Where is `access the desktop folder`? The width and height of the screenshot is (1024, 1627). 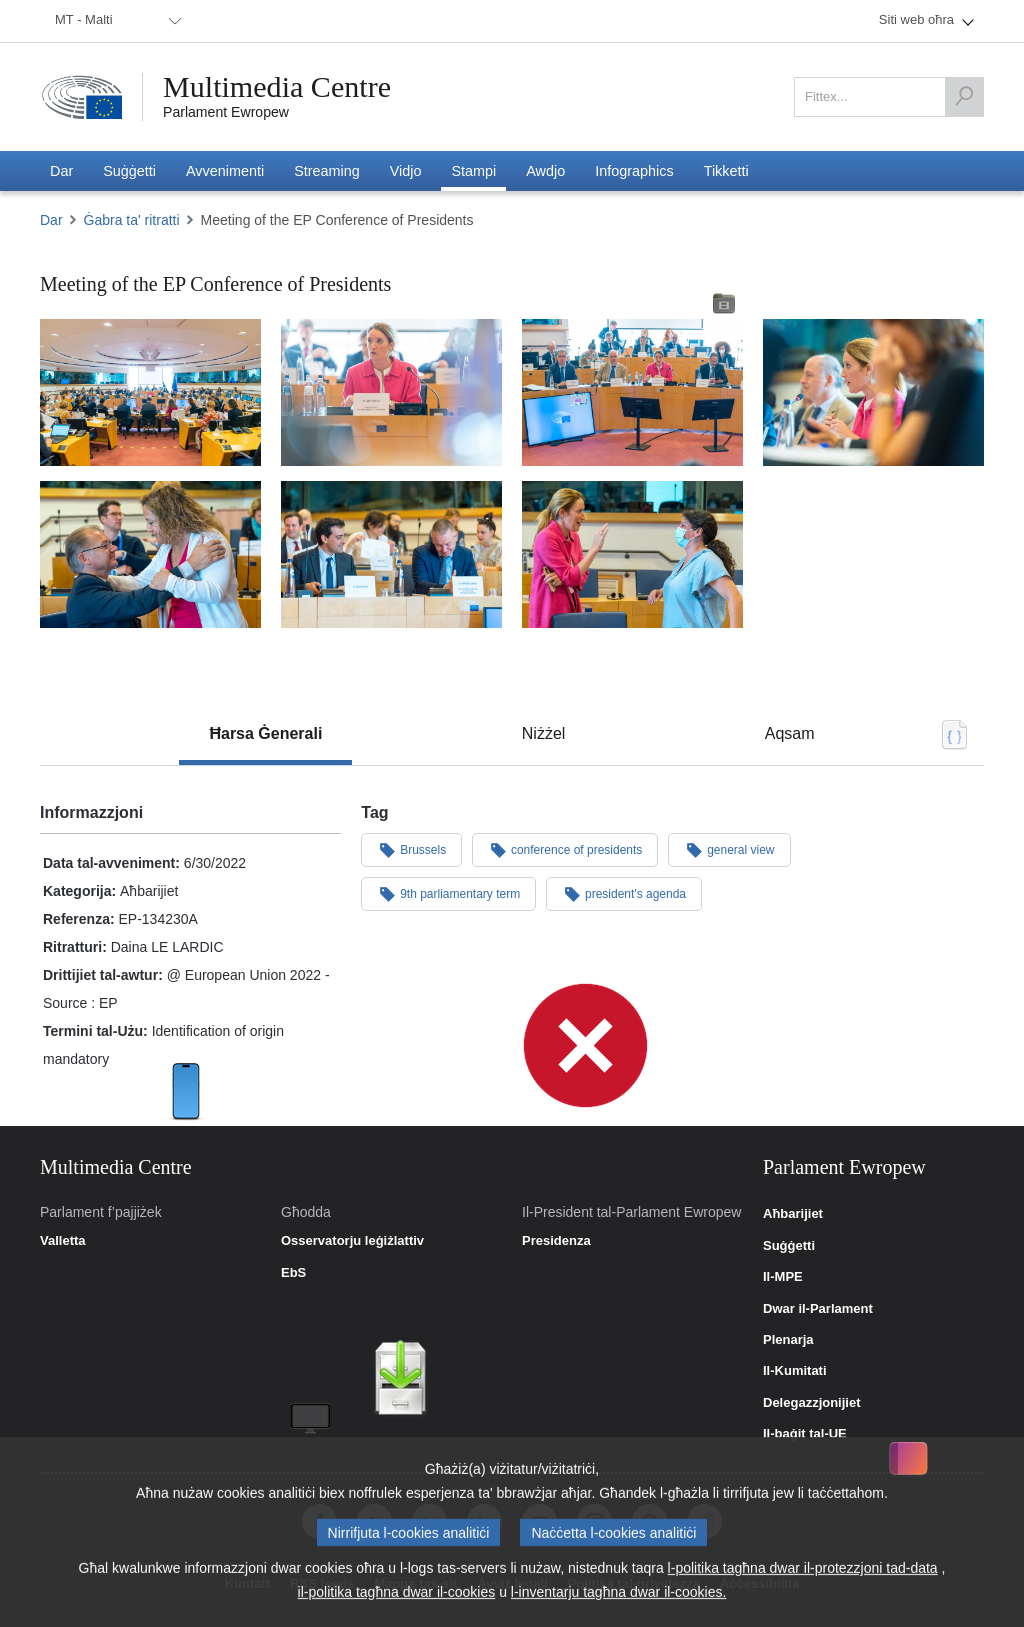
access the desktop folder is located at coordinates (908, 1457).